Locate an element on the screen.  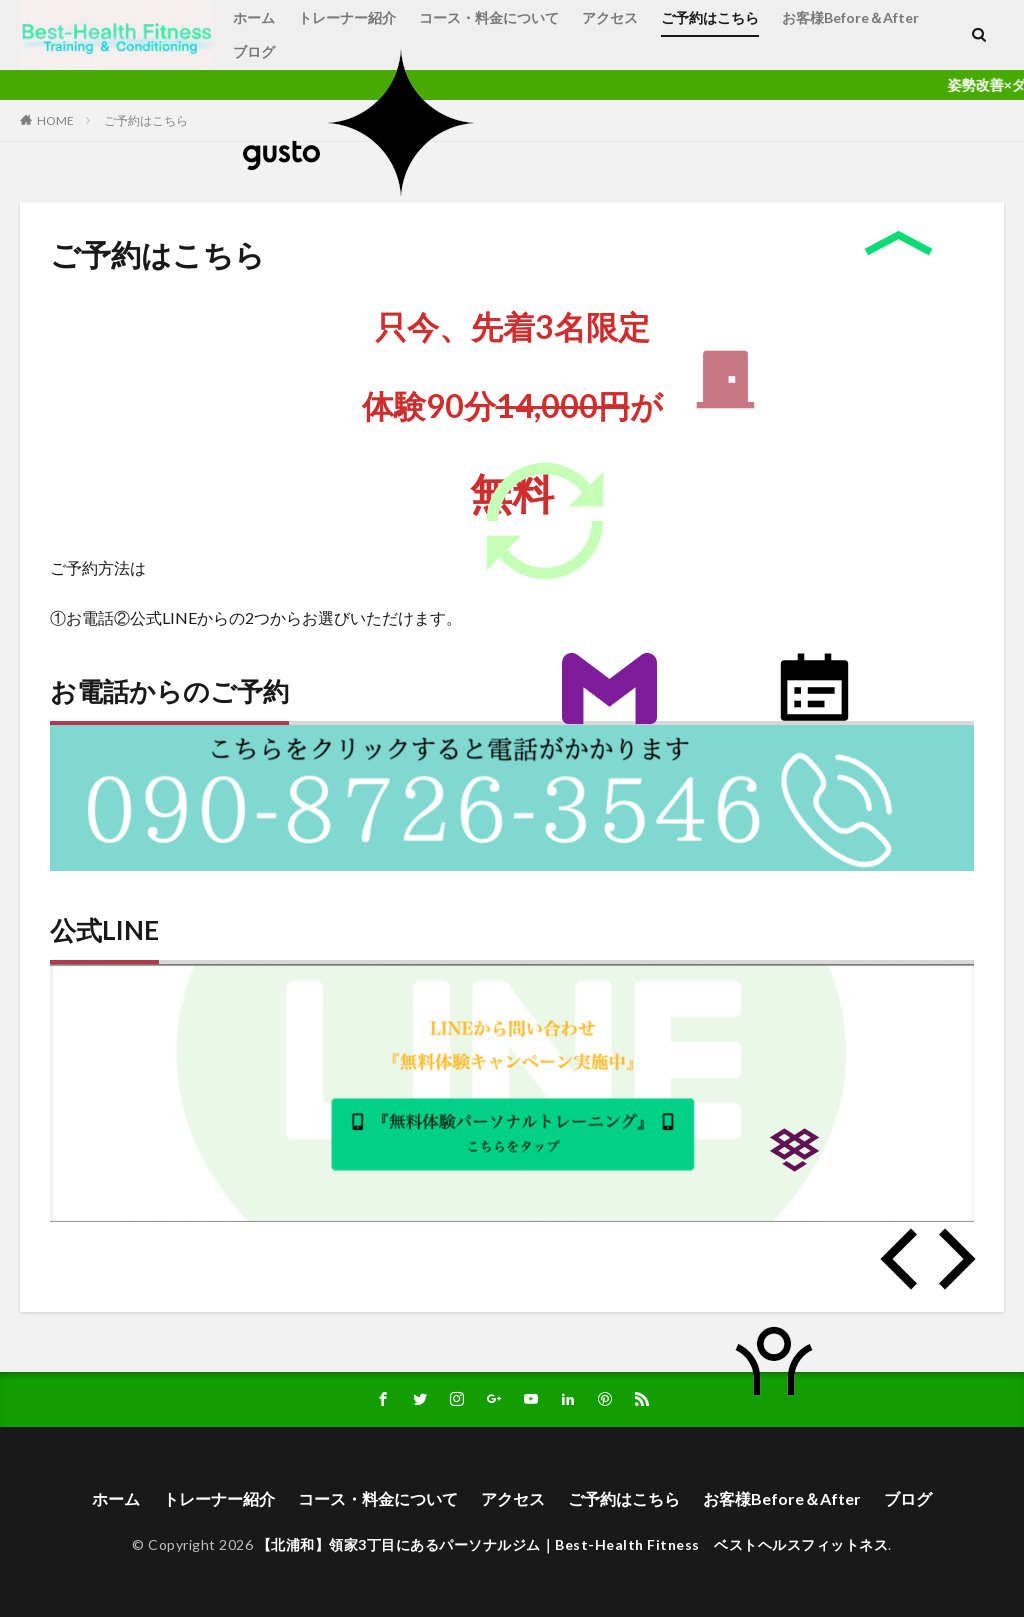
view or edit source code is located at coordinates (928, 1259).